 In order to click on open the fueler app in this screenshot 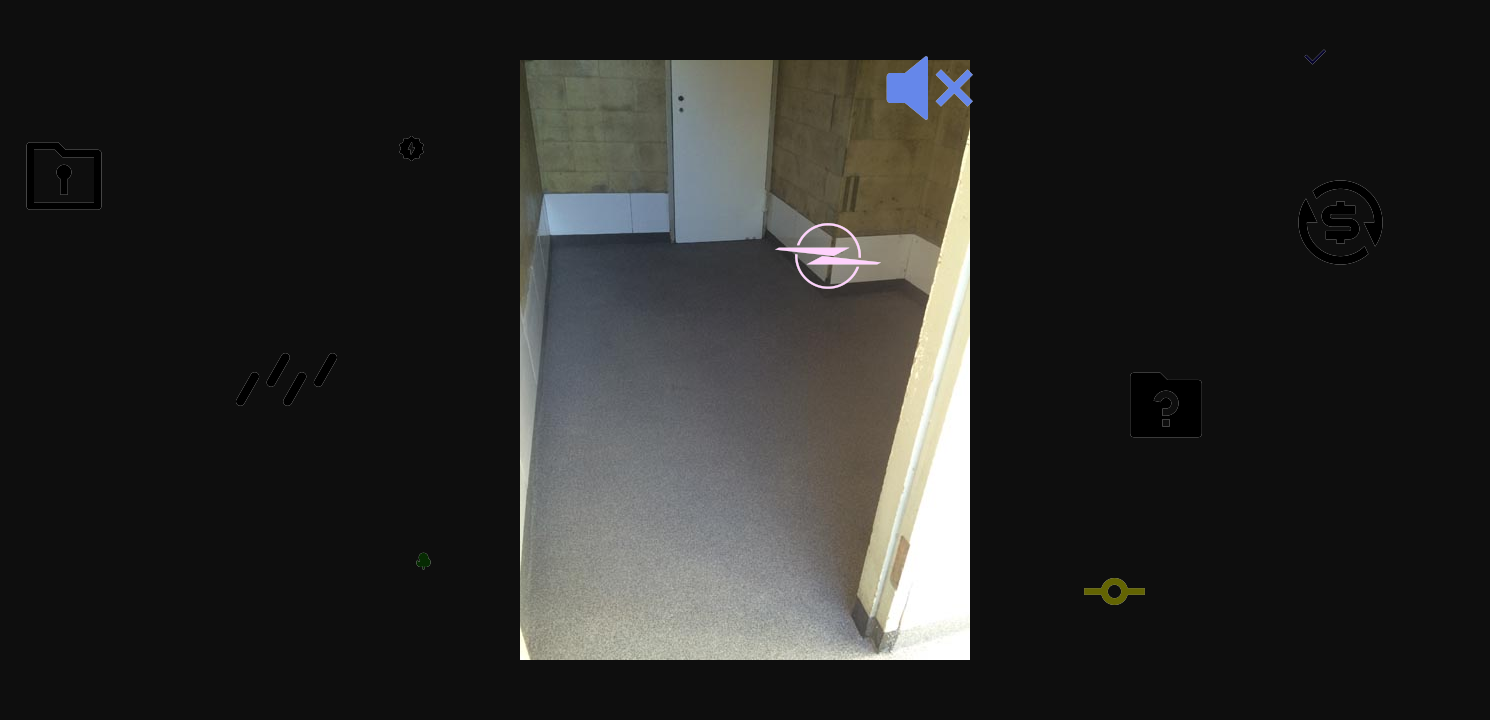, I will do `click(411, 148)`.